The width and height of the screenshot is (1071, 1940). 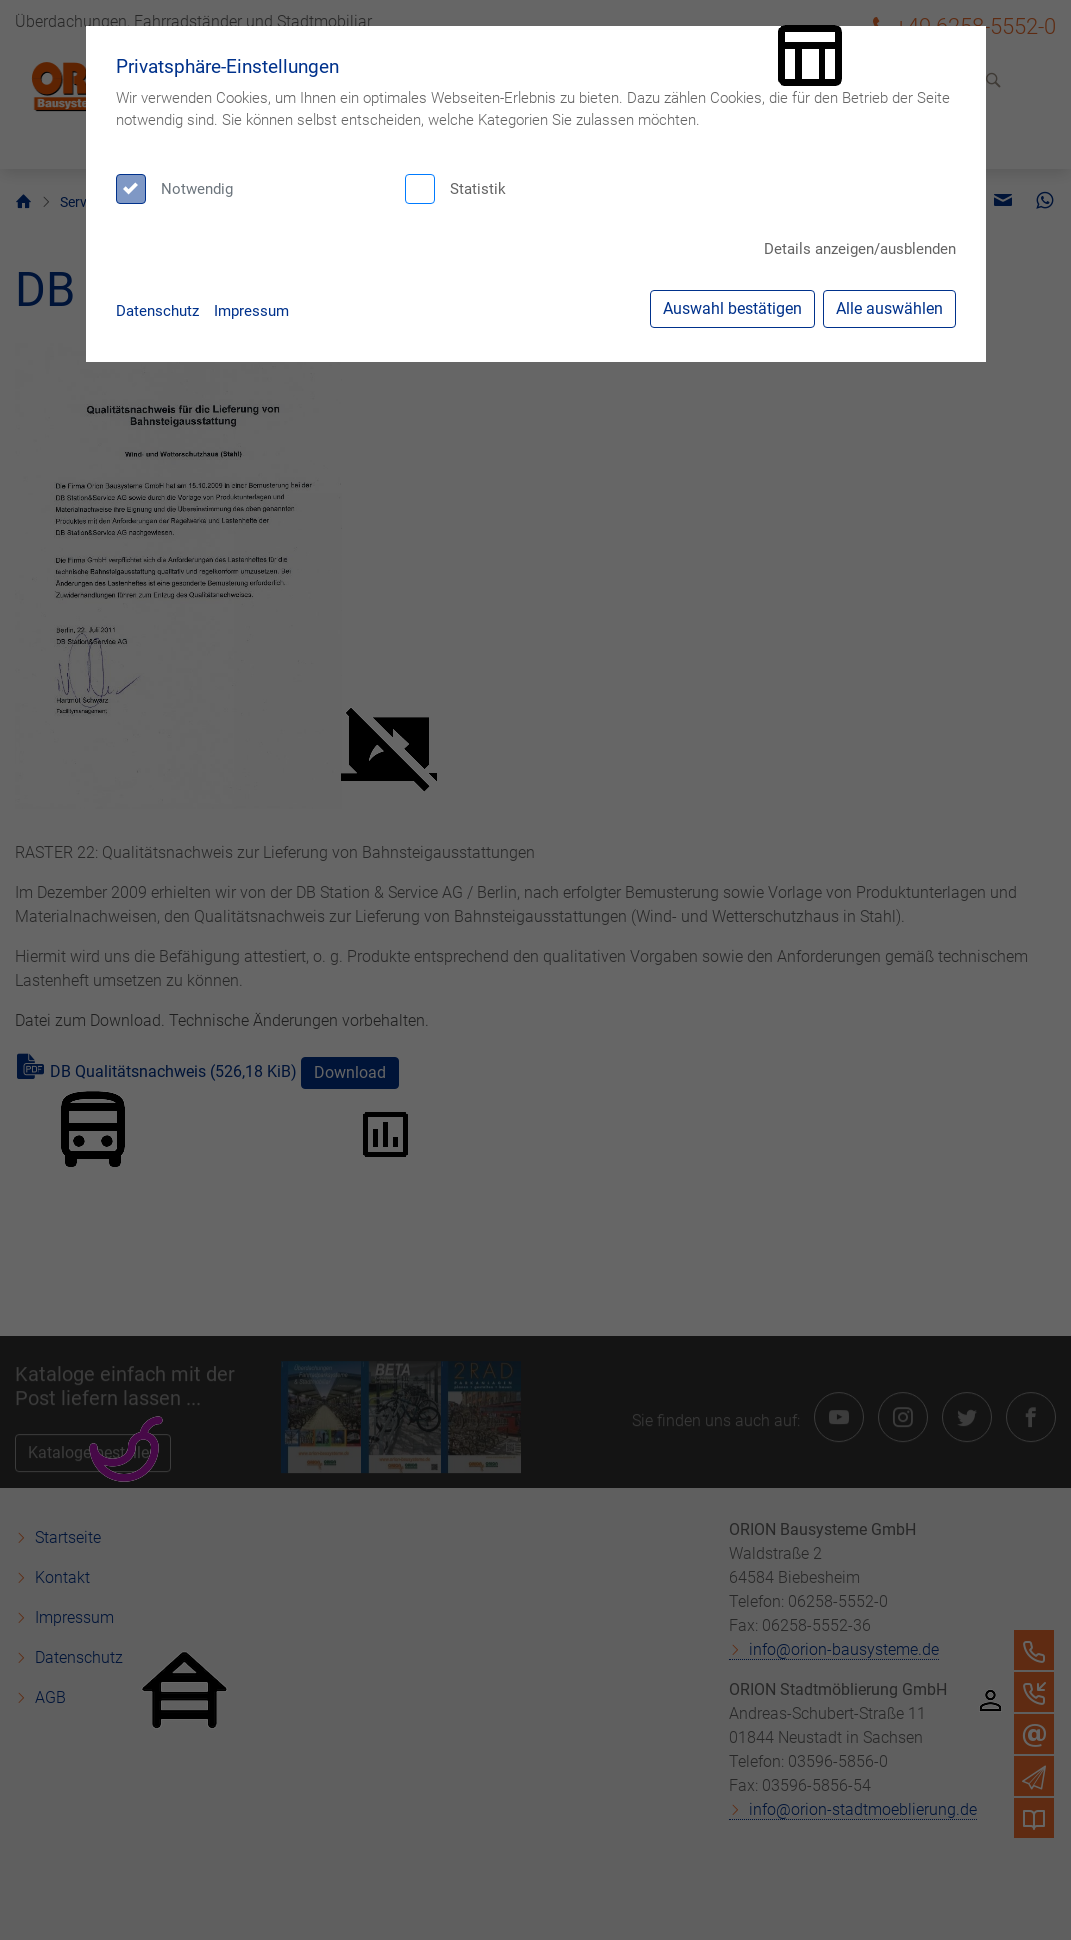 What do you see at coordinates (385, 1134) in the screenshot?
I see `insert a chart or graph into the document` at bounding box center [385, 1134].